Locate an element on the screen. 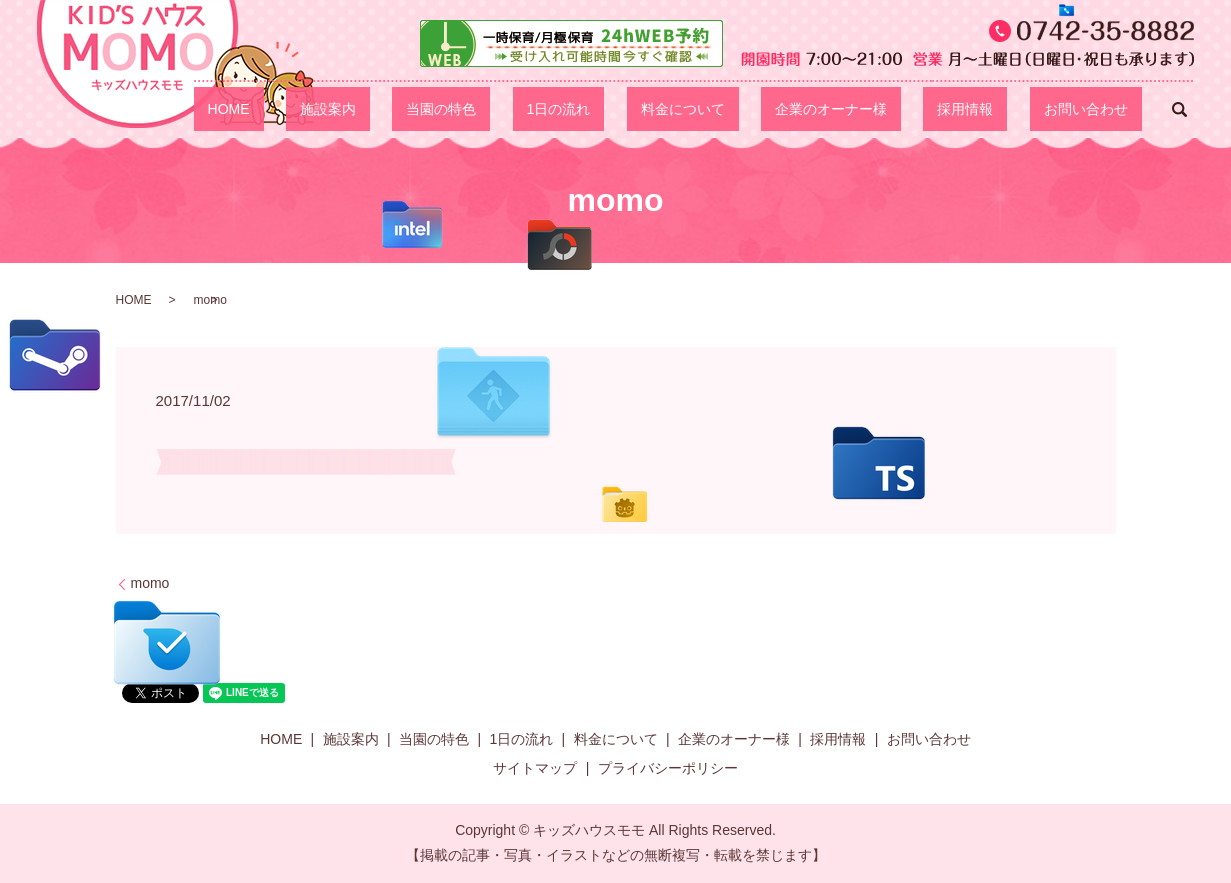 This screenshot has width=1231, height=883. folder containing intel-related files or software is located at coordinates (412, 226).